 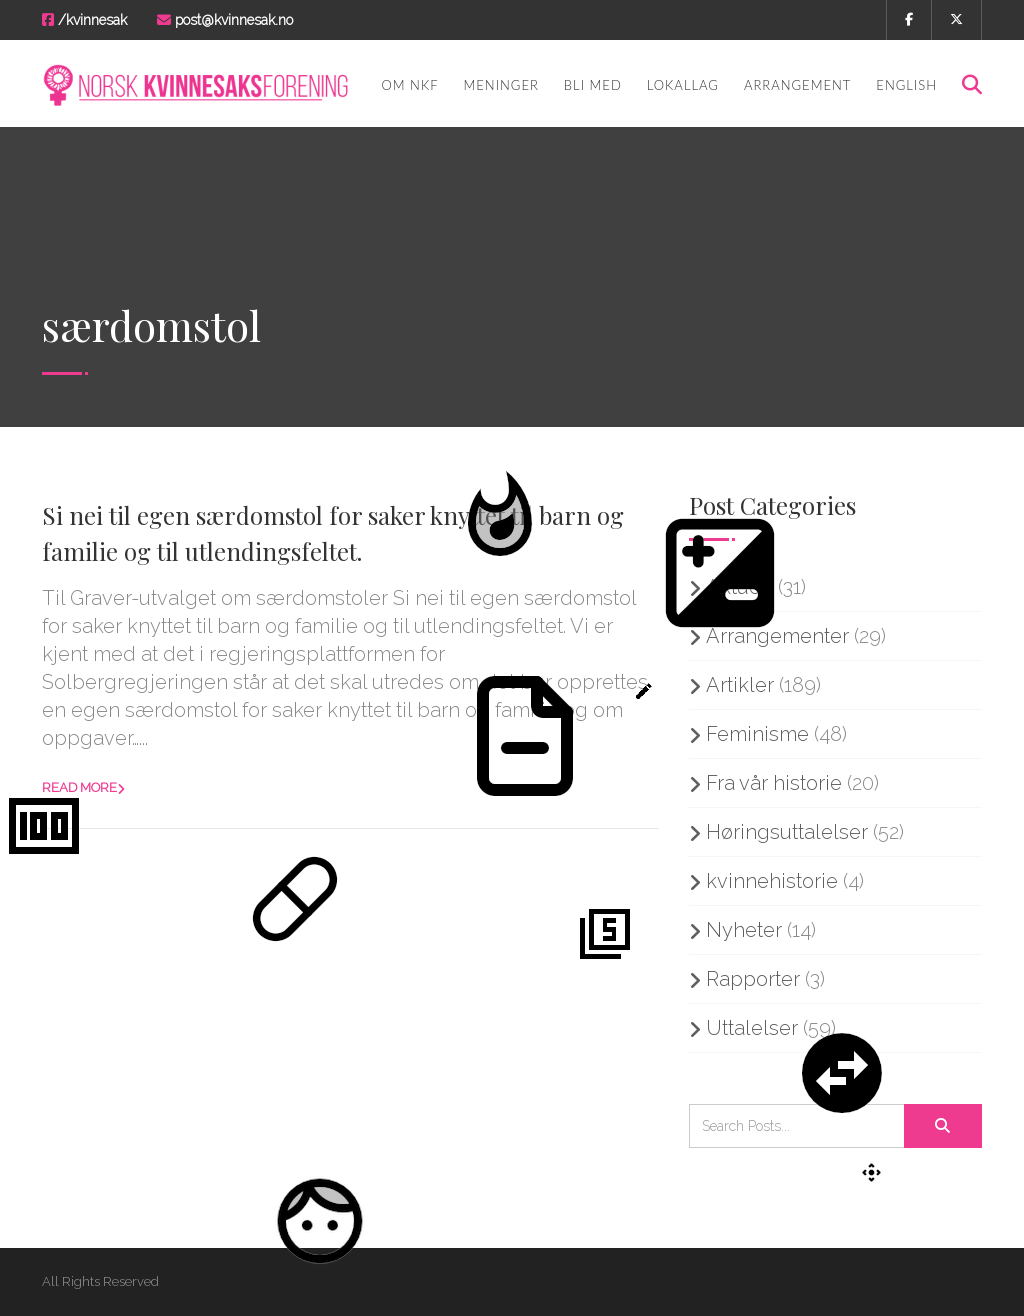 What do you see at coordinates (720, 573) in the screenshot?
I see `adjust photo exposure settings` at bounding box center [720, 573].